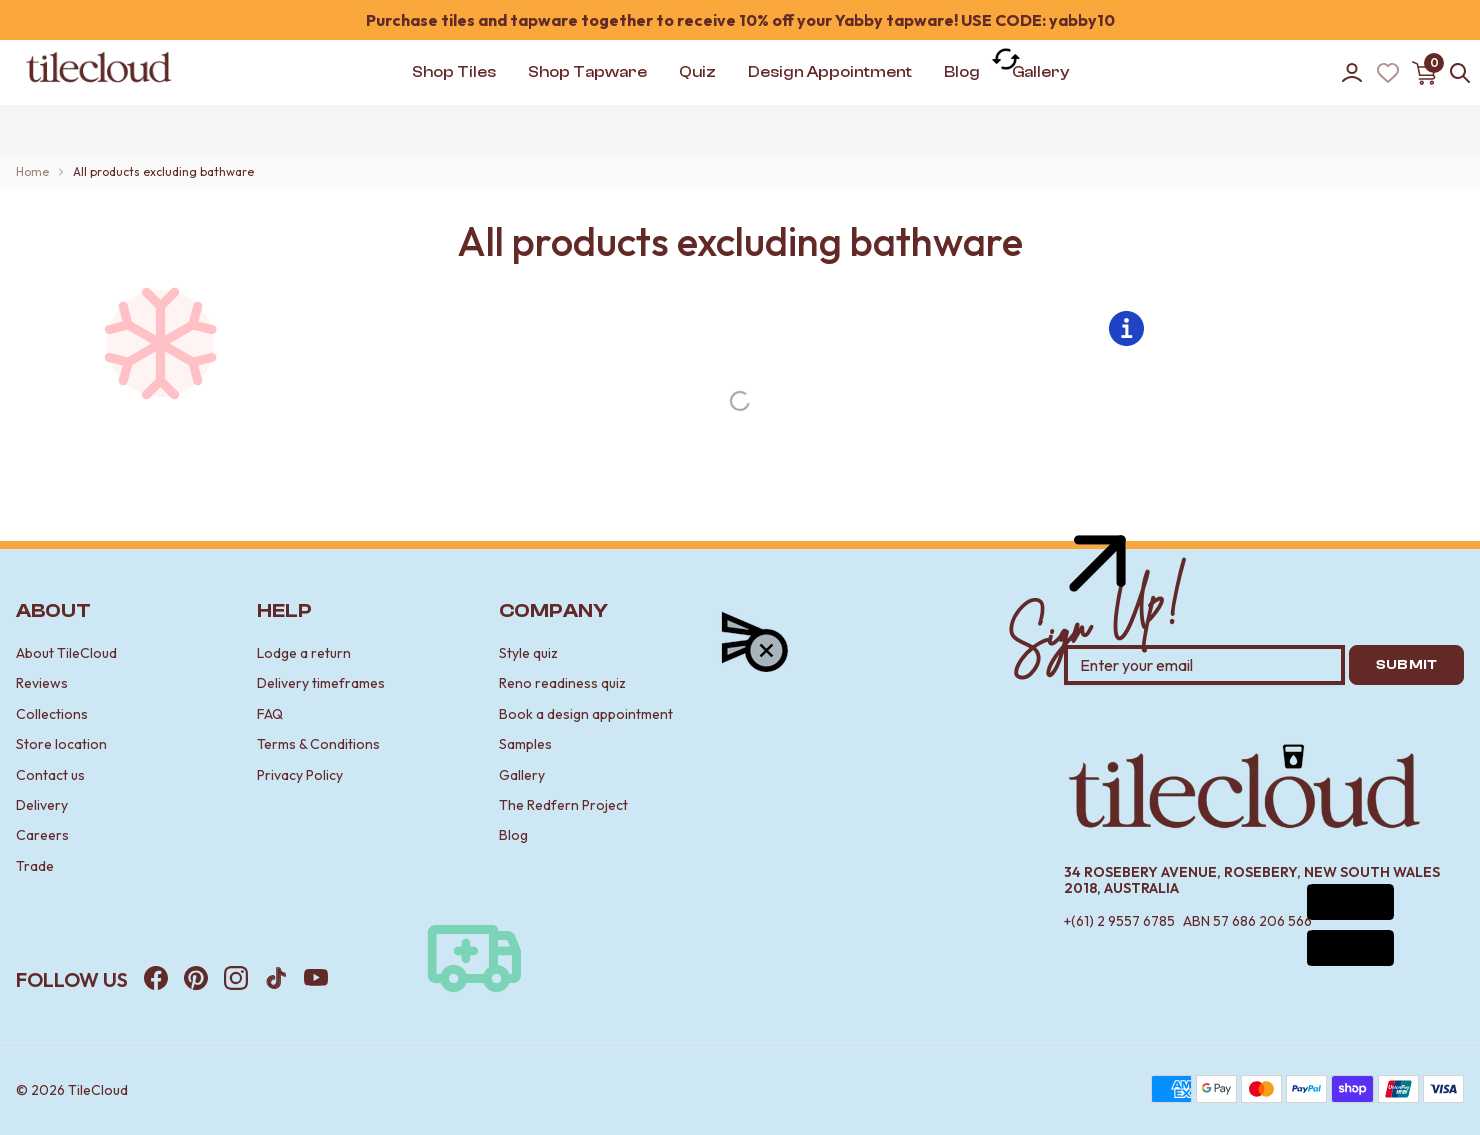 This screenshot has height=1135, width=1480. What do you see at coordinates (1126, 328) in the screenshot?
I see `view more information or details` at bounding box center [1126, 328].